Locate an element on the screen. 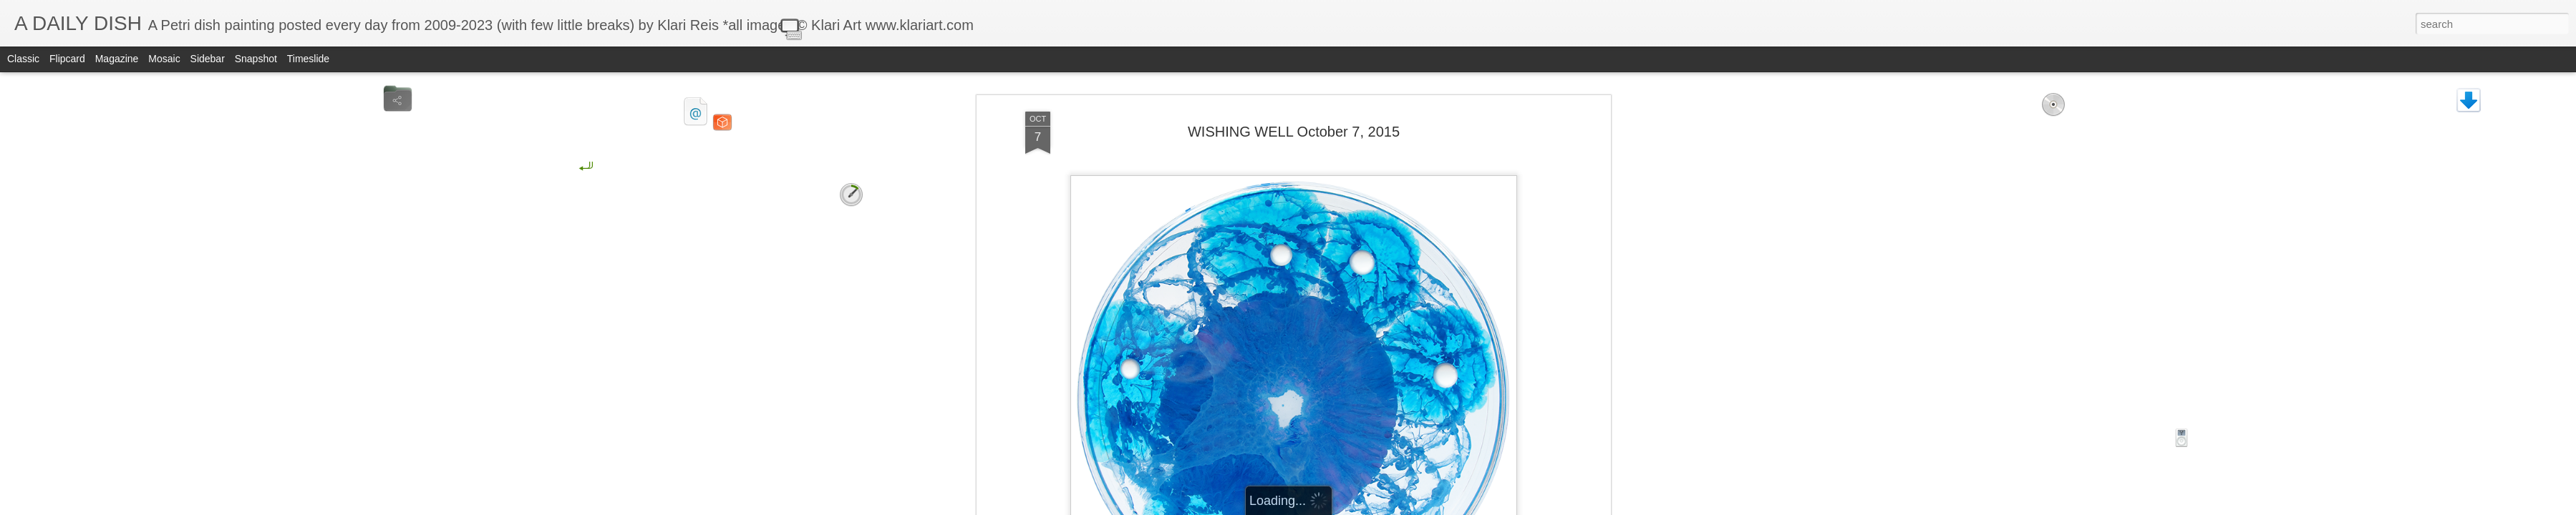  open your public shared folder is located at coordinates (397, 98).